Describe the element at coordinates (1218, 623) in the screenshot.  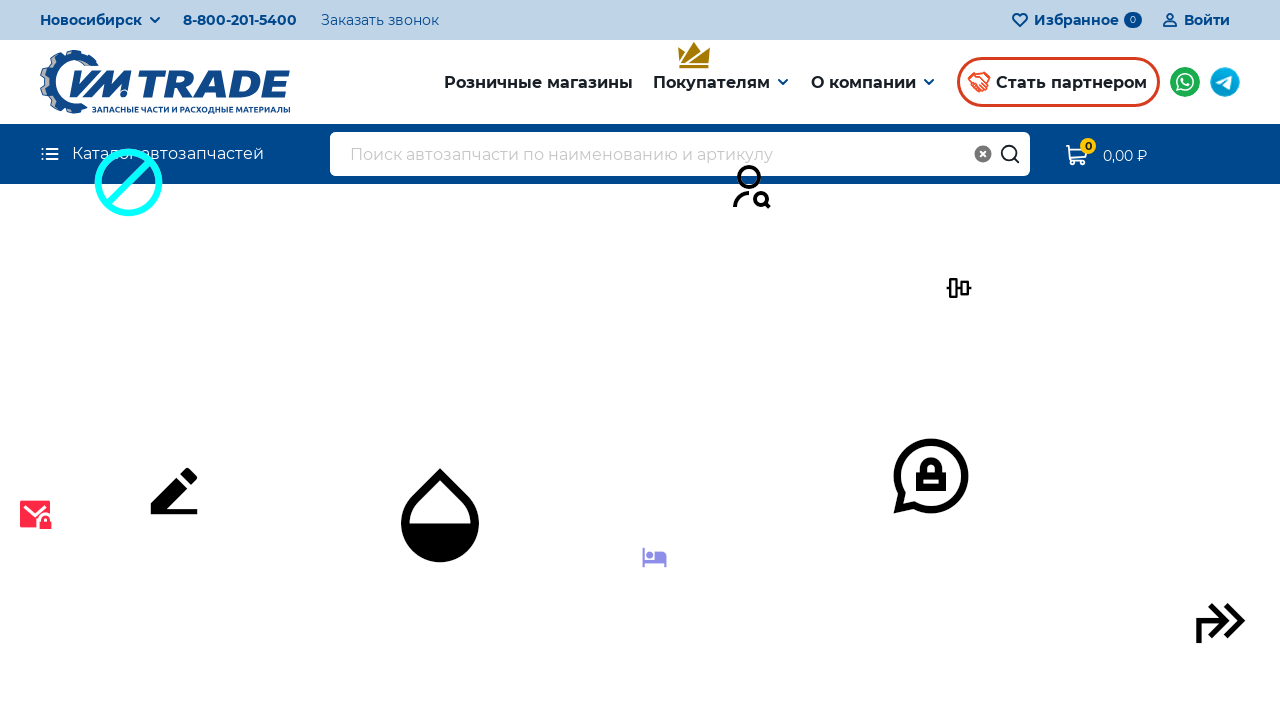
I see `forward message or content` at that location.